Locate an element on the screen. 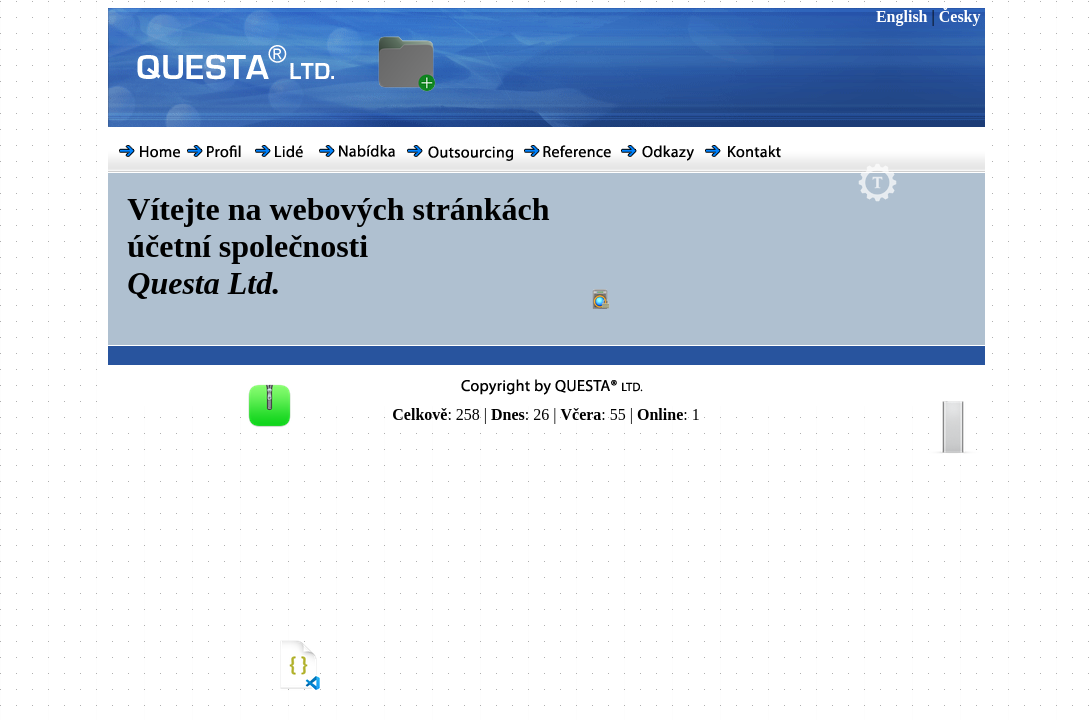  open or edit a JSON file in Visual Studio Code is located at coordinates (298, 665).